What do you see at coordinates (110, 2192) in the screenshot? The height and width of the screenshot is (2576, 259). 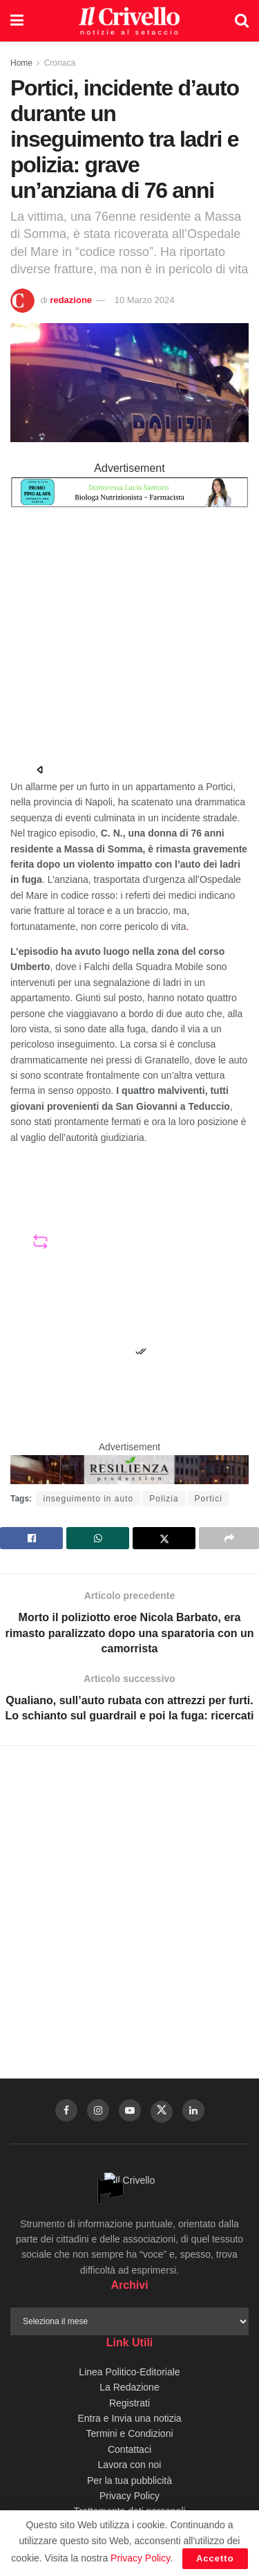 I see `report or flag a message` at bounding box center [110, 2192].